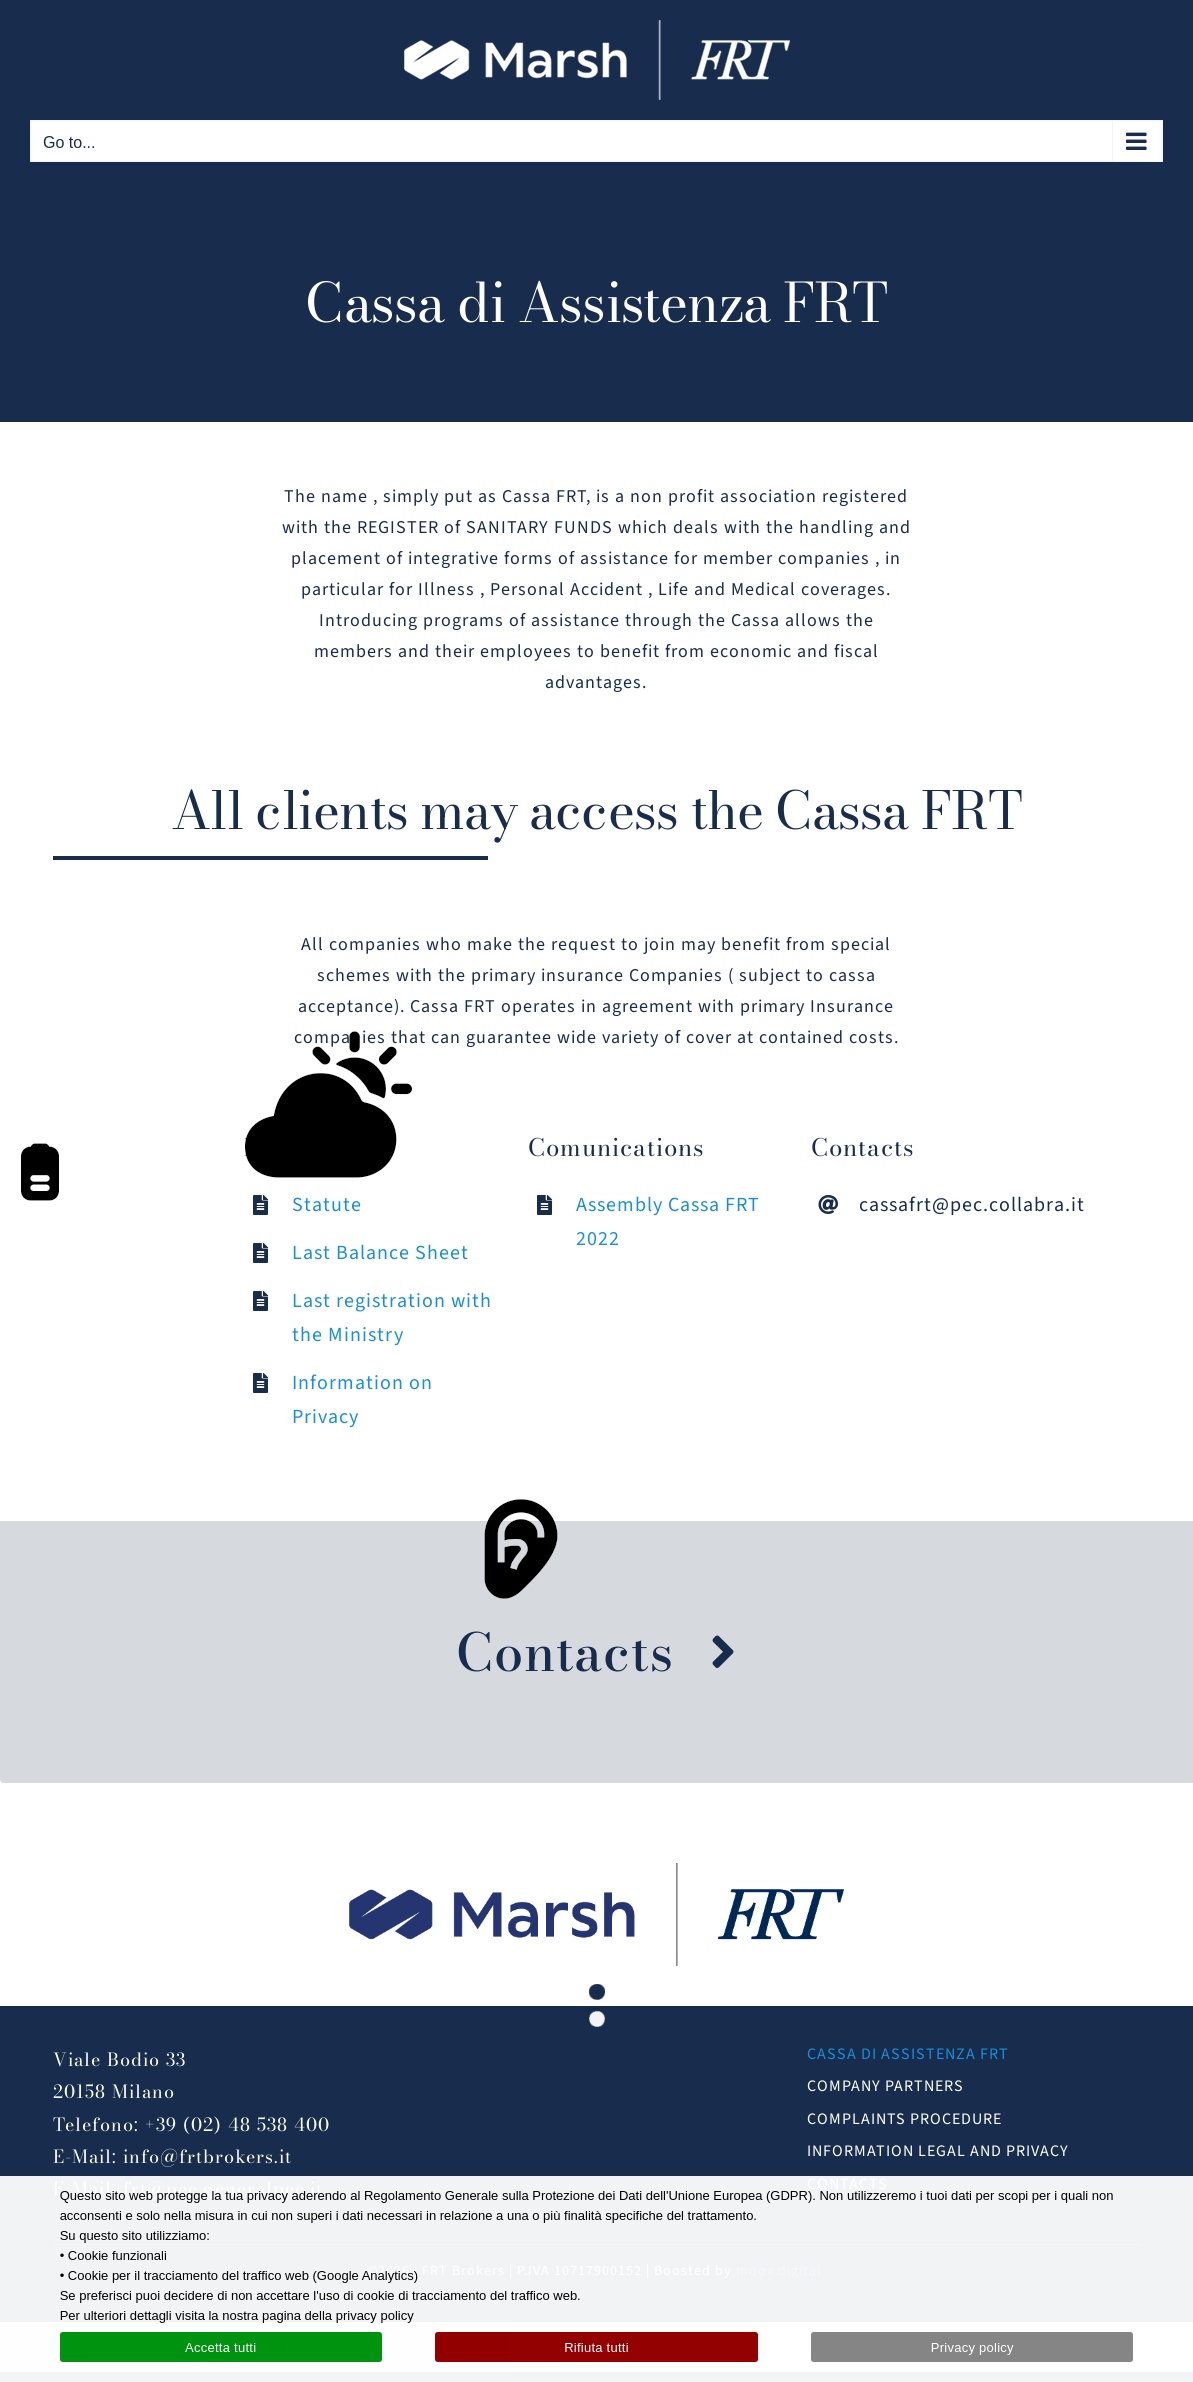 This screenshot has width=1193, height=2382. I want to click on accessibility settings for hearing options, so click(521, 1549).